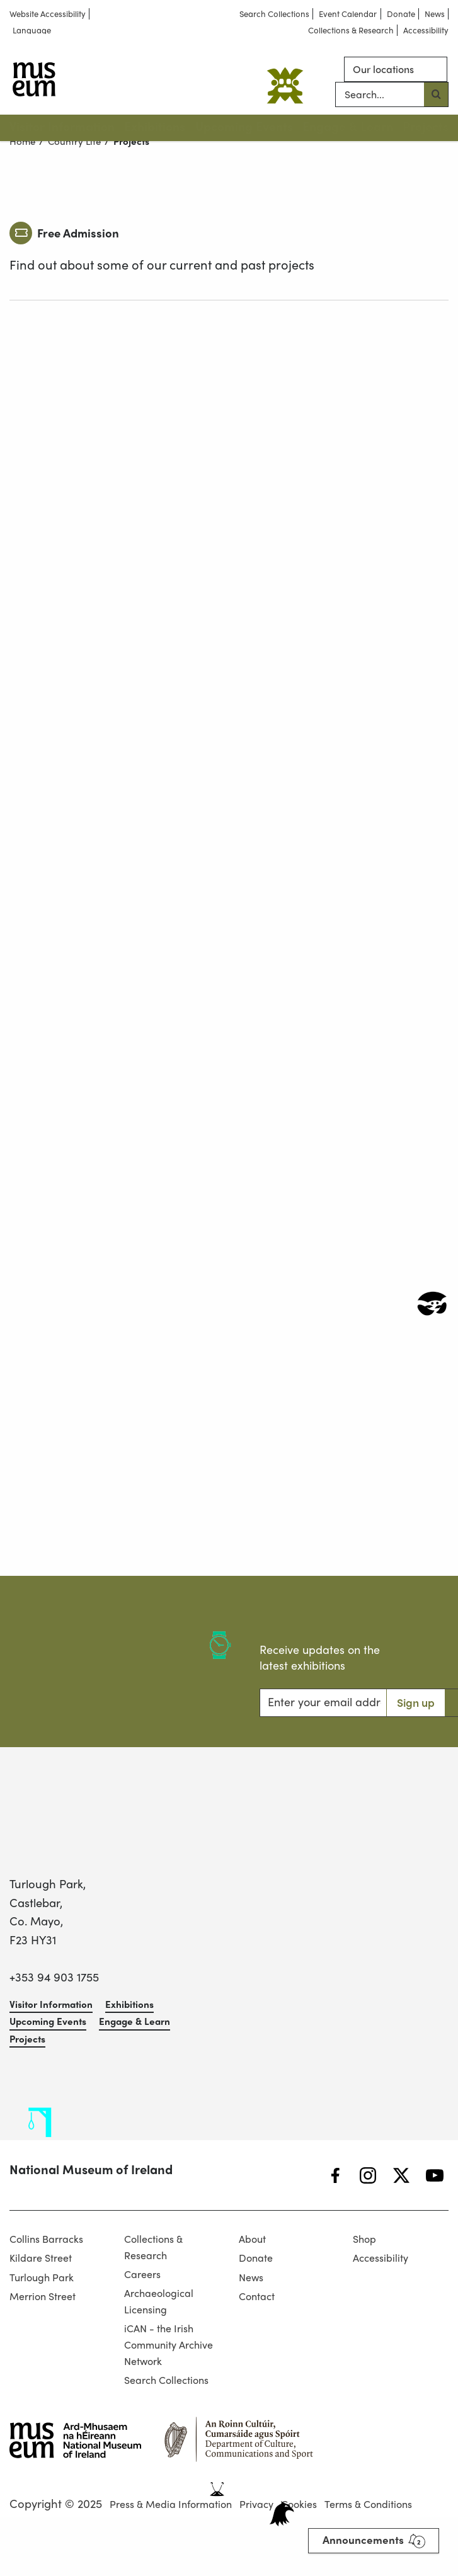 The width and height of the screenshot is (458, 2576). Describe the element at coordinates (282, 2514) in the screenshot. I see `select eagle as your team mascot or avatar` at that location.